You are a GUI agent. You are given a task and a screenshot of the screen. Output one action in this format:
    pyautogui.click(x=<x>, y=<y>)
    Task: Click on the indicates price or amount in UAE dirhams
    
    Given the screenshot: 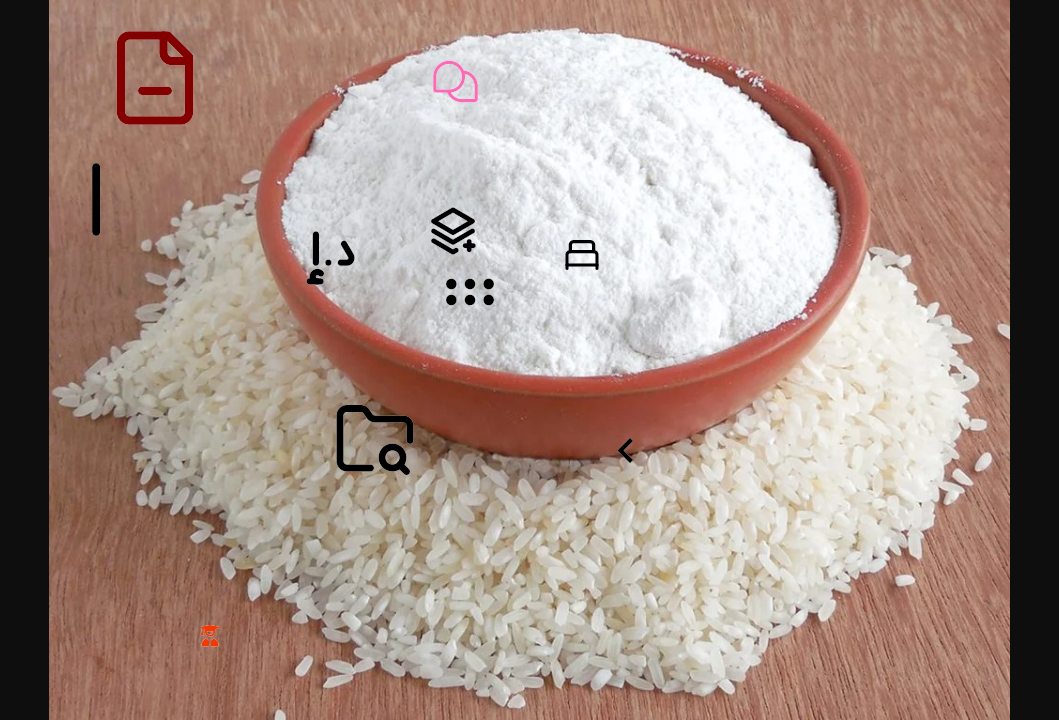 What is the action you would take?
    pyautogui.click(x=331, y=259)
    